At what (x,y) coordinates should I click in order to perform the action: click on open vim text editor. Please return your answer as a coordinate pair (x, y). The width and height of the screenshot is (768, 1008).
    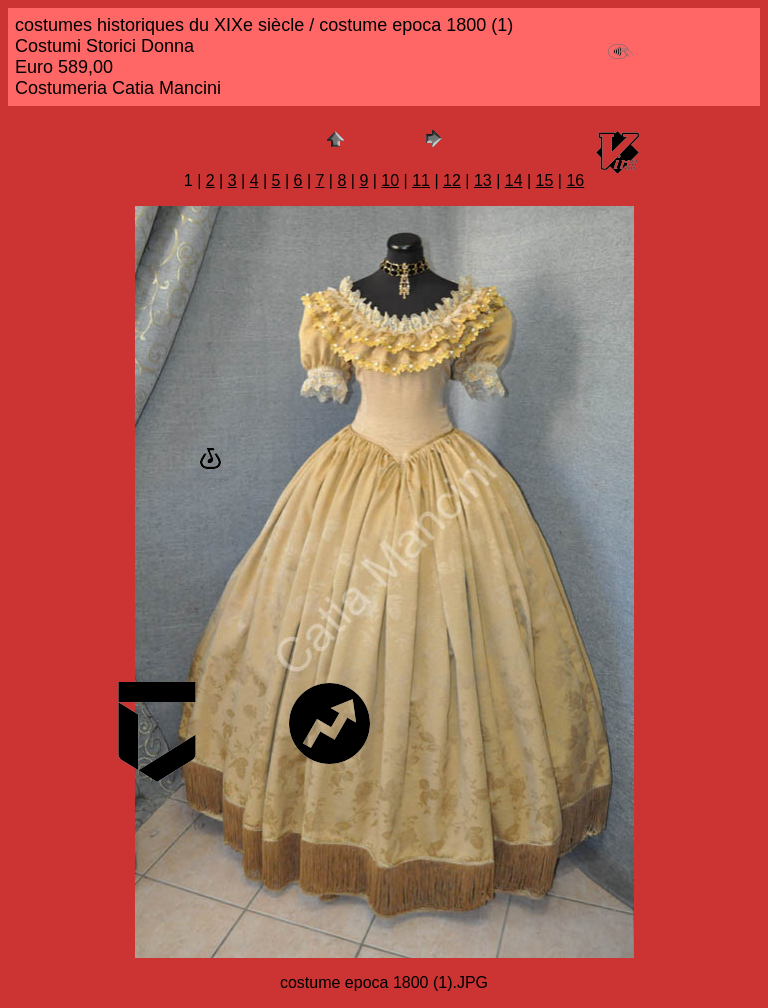
    Looking at the image, I should click on (617, 152).